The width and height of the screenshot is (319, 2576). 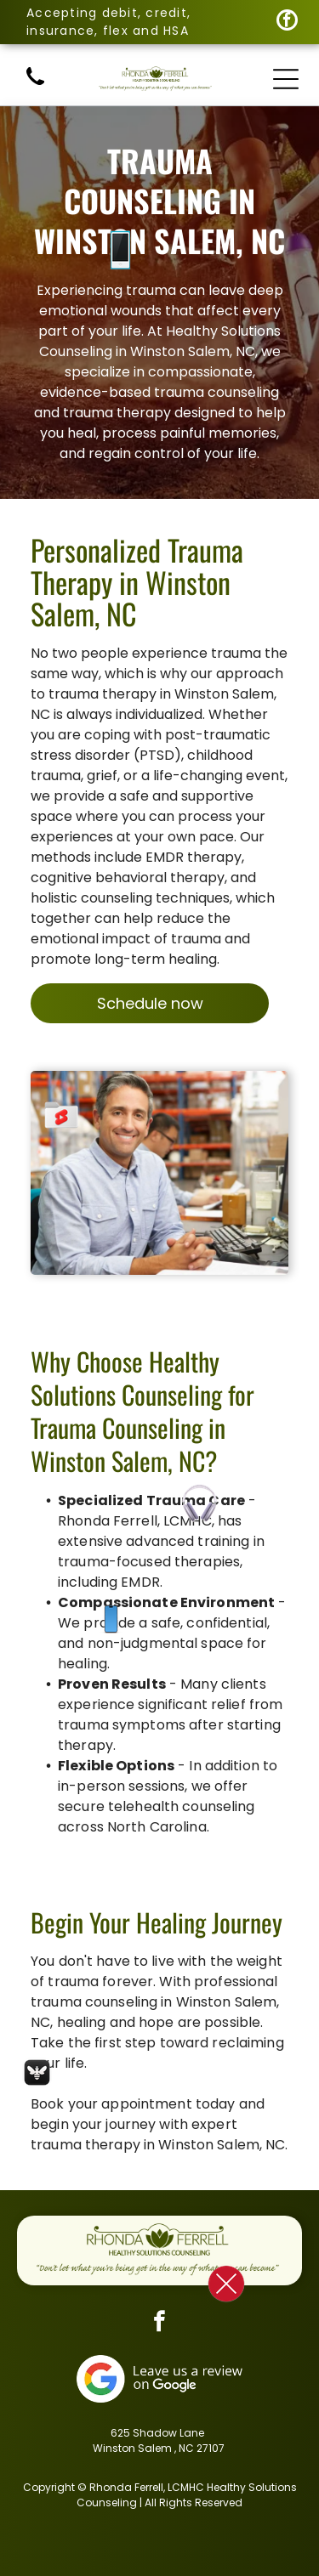 What do you see at coordinates (199, 1503) in the screenshot?
I see `indicates connected bluetooth headphones` at bounding box center [199, 1503].